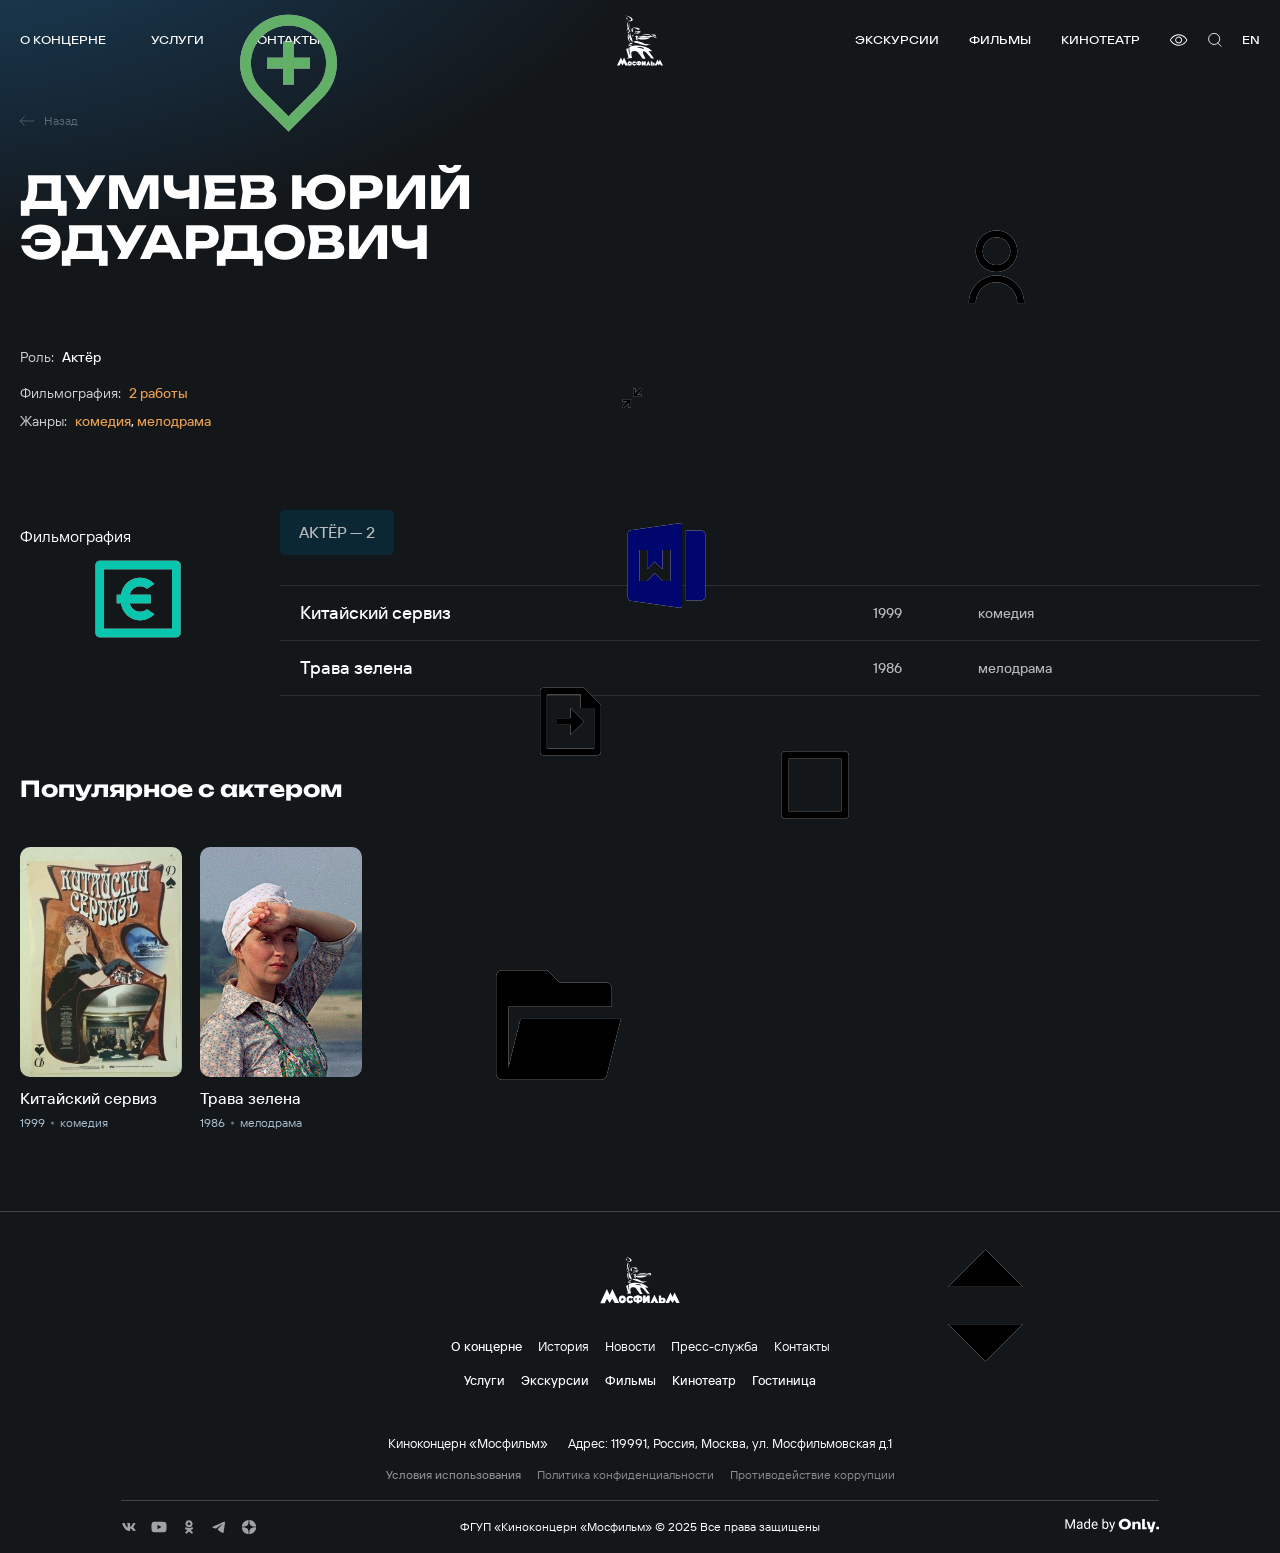 The height and width of the screenshot is (1553, 1280). I want to click on expand or collapse content vertically, so click(985, 1305).